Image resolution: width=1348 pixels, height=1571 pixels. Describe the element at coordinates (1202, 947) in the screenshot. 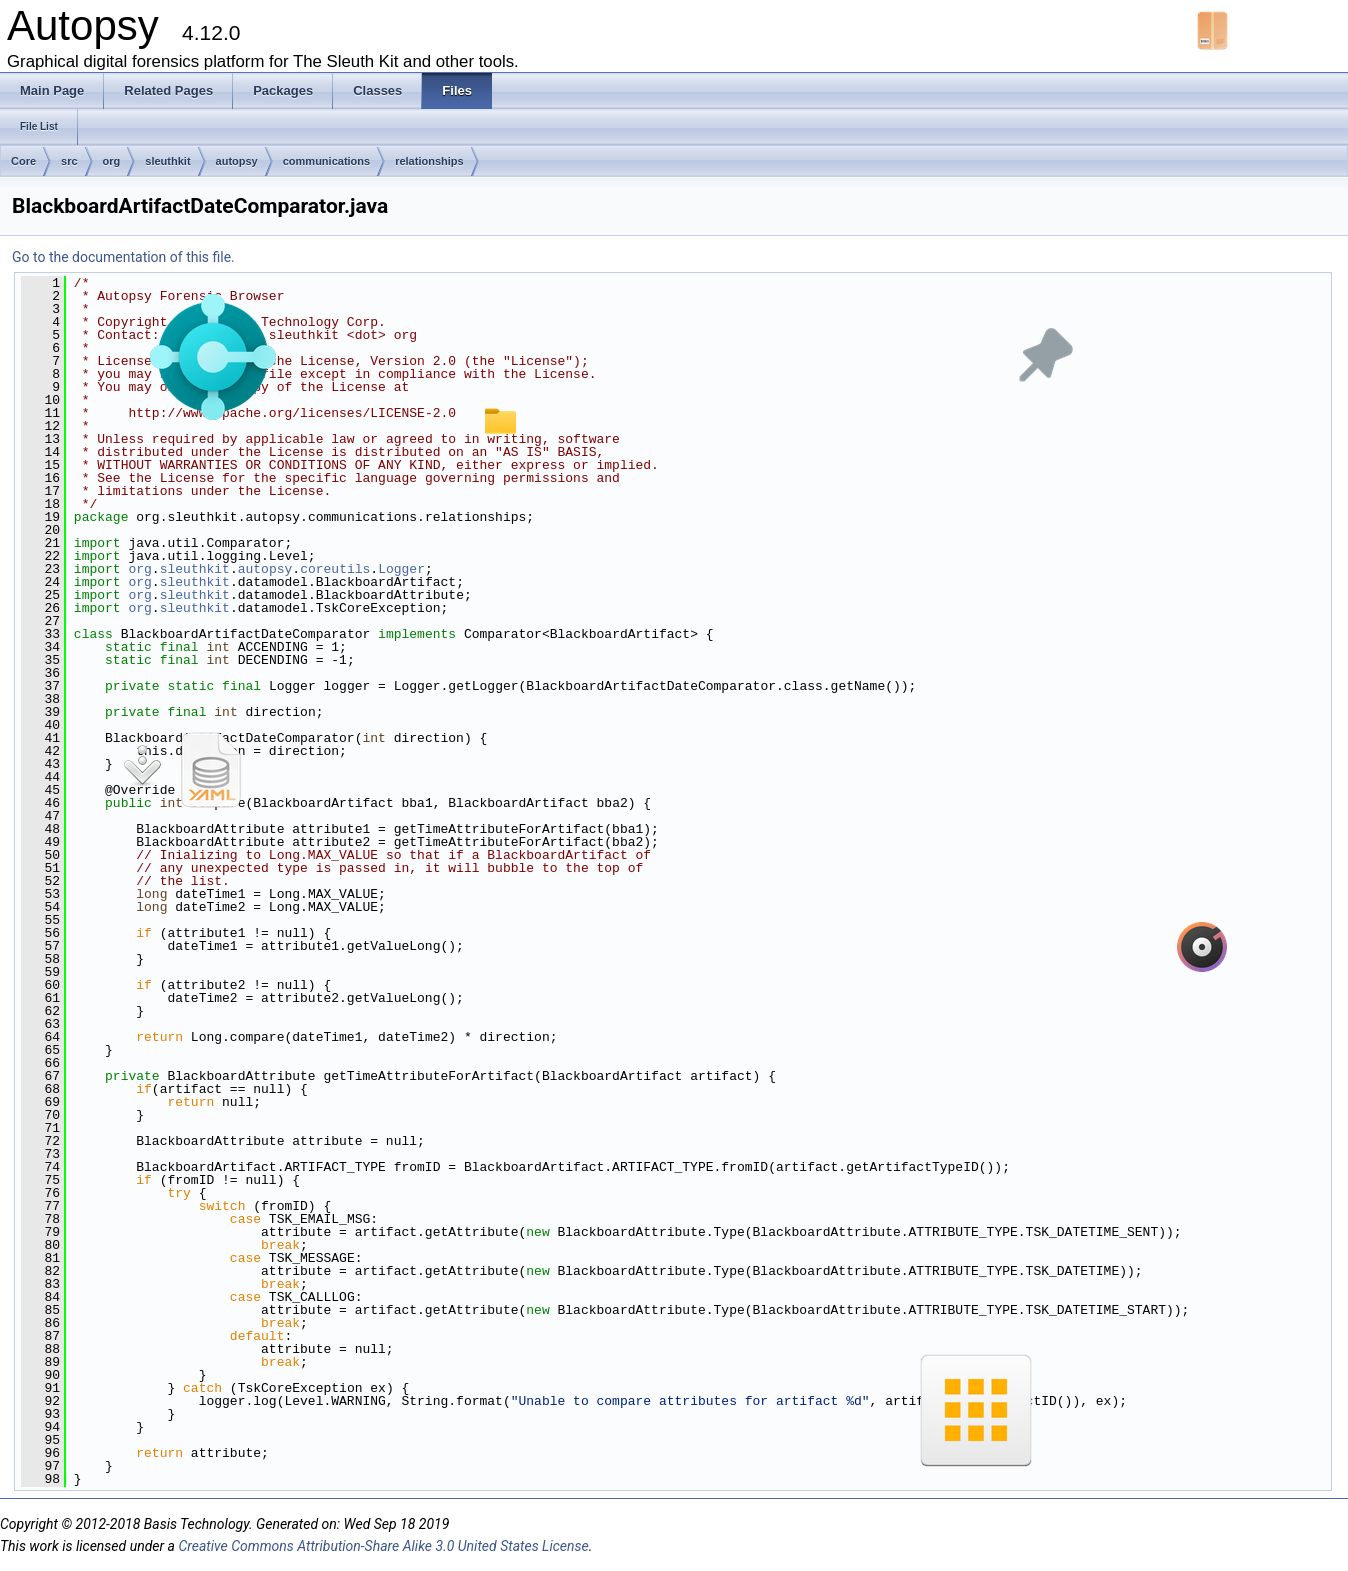

I see `open groove music app` at that location.